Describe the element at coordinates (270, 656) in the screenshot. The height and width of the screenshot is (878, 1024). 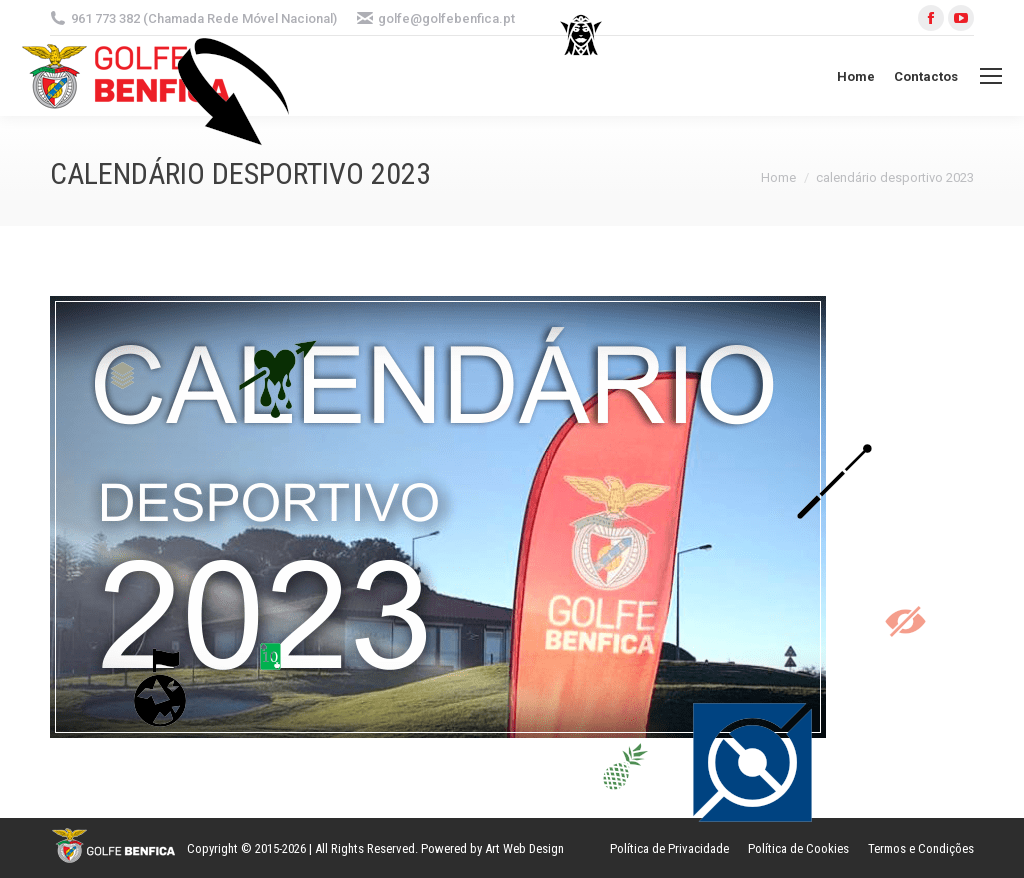
I see `ten of spades playing card` at that location.